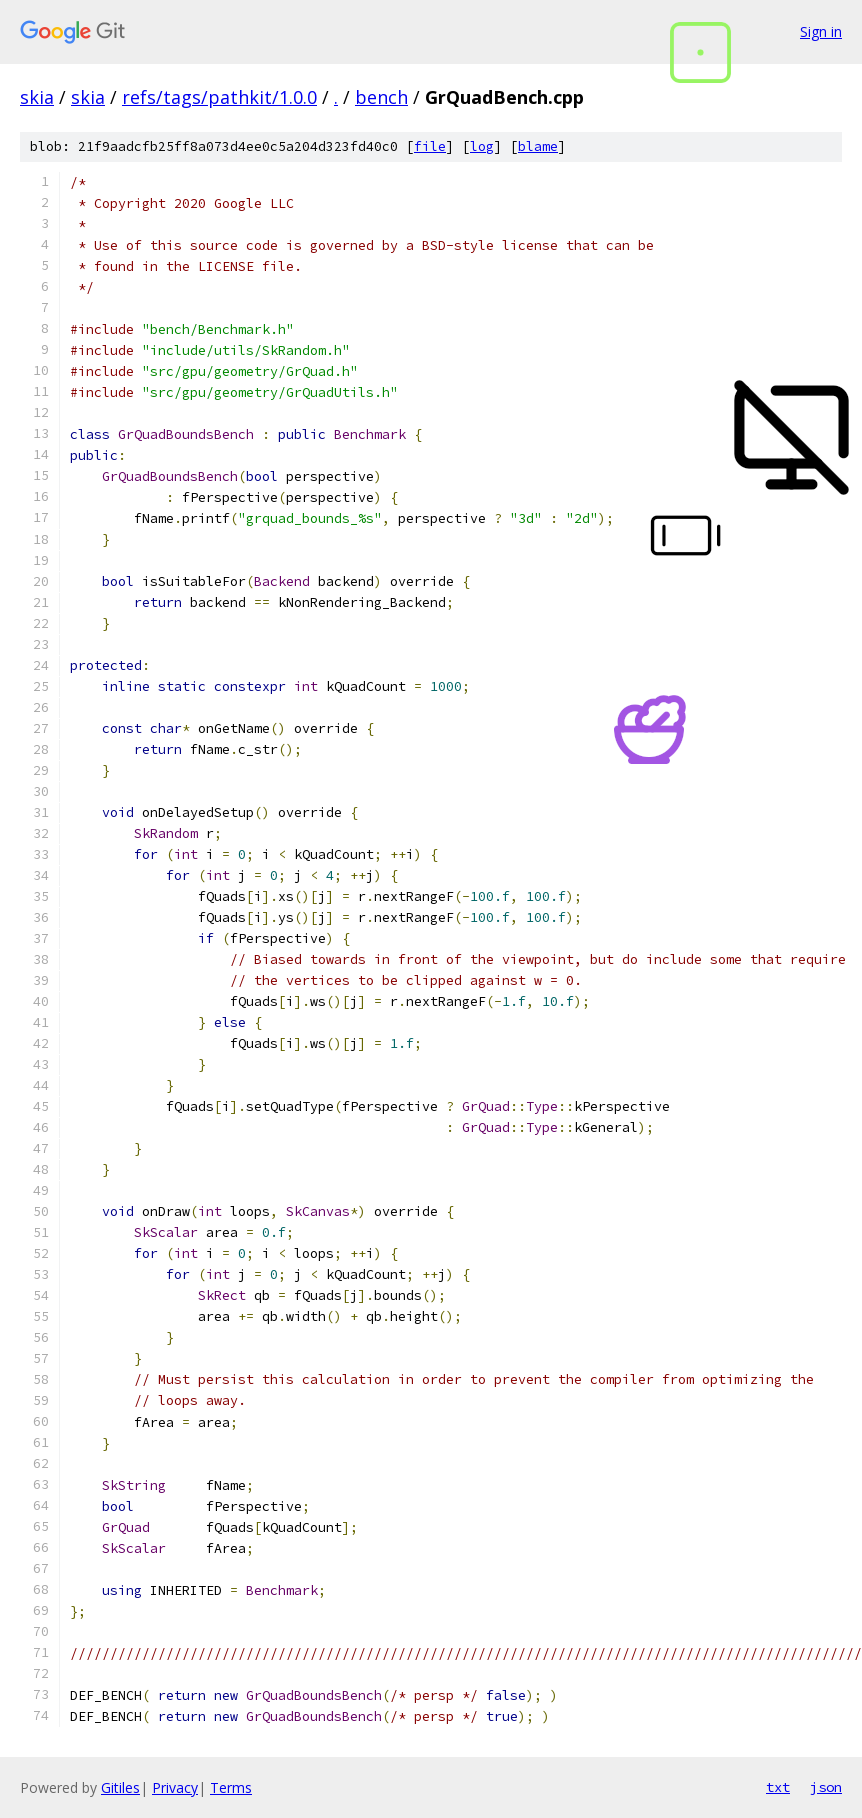 The width and height of the screenshot is (862, 1818). I want to click on indicates low battery level, so click(684, 535).